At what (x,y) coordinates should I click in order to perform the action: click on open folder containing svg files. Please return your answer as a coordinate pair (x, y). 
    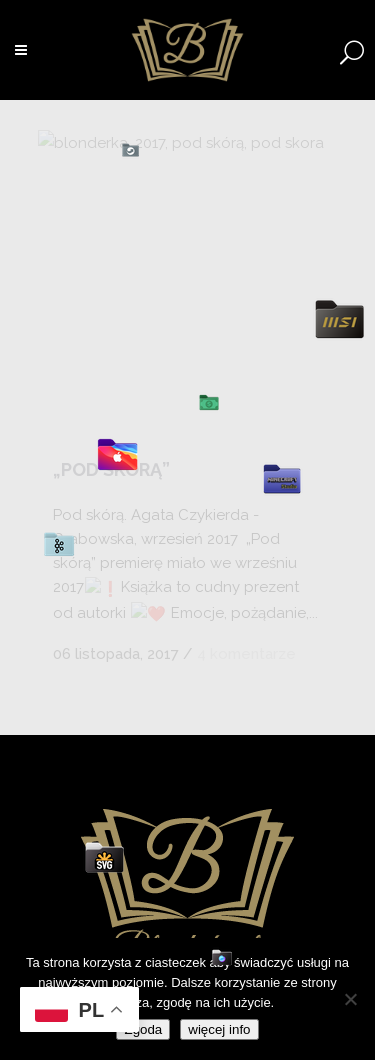
    Looking at the image, I should click on (104, 858).